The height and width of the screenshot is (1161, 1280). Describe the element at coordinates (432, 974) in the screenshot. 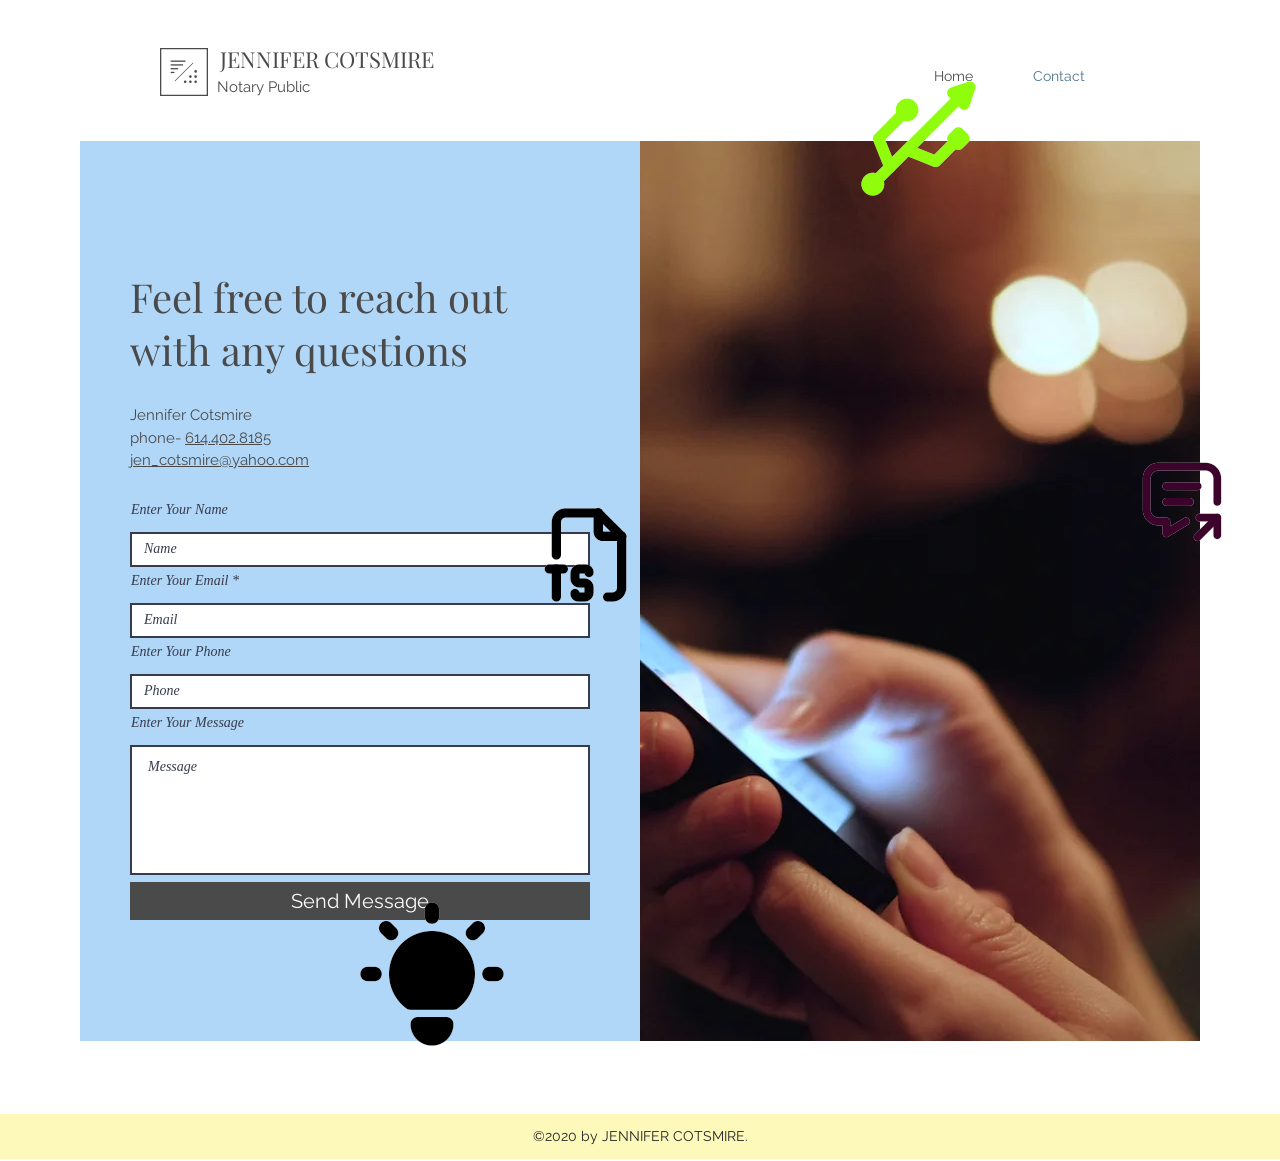

I see `view tips or helpful suggestions` at that location.